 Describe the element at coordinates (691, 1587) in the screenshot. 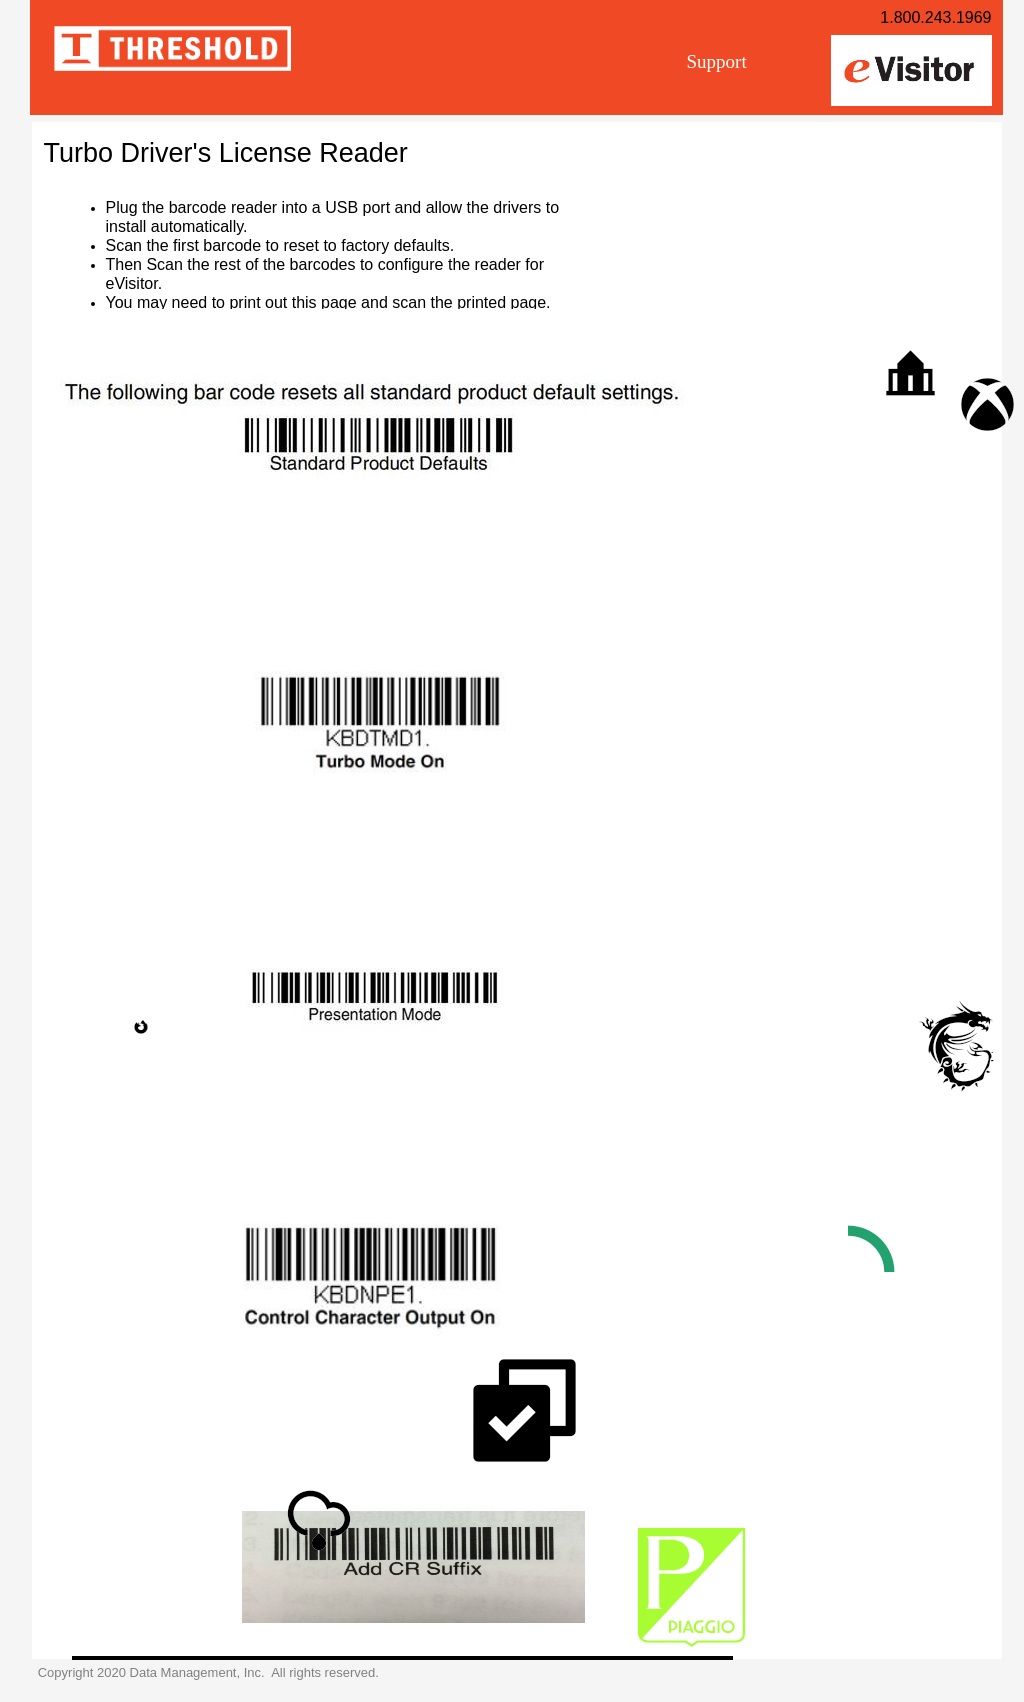

I see `Piaggio Group company logo` at that location.